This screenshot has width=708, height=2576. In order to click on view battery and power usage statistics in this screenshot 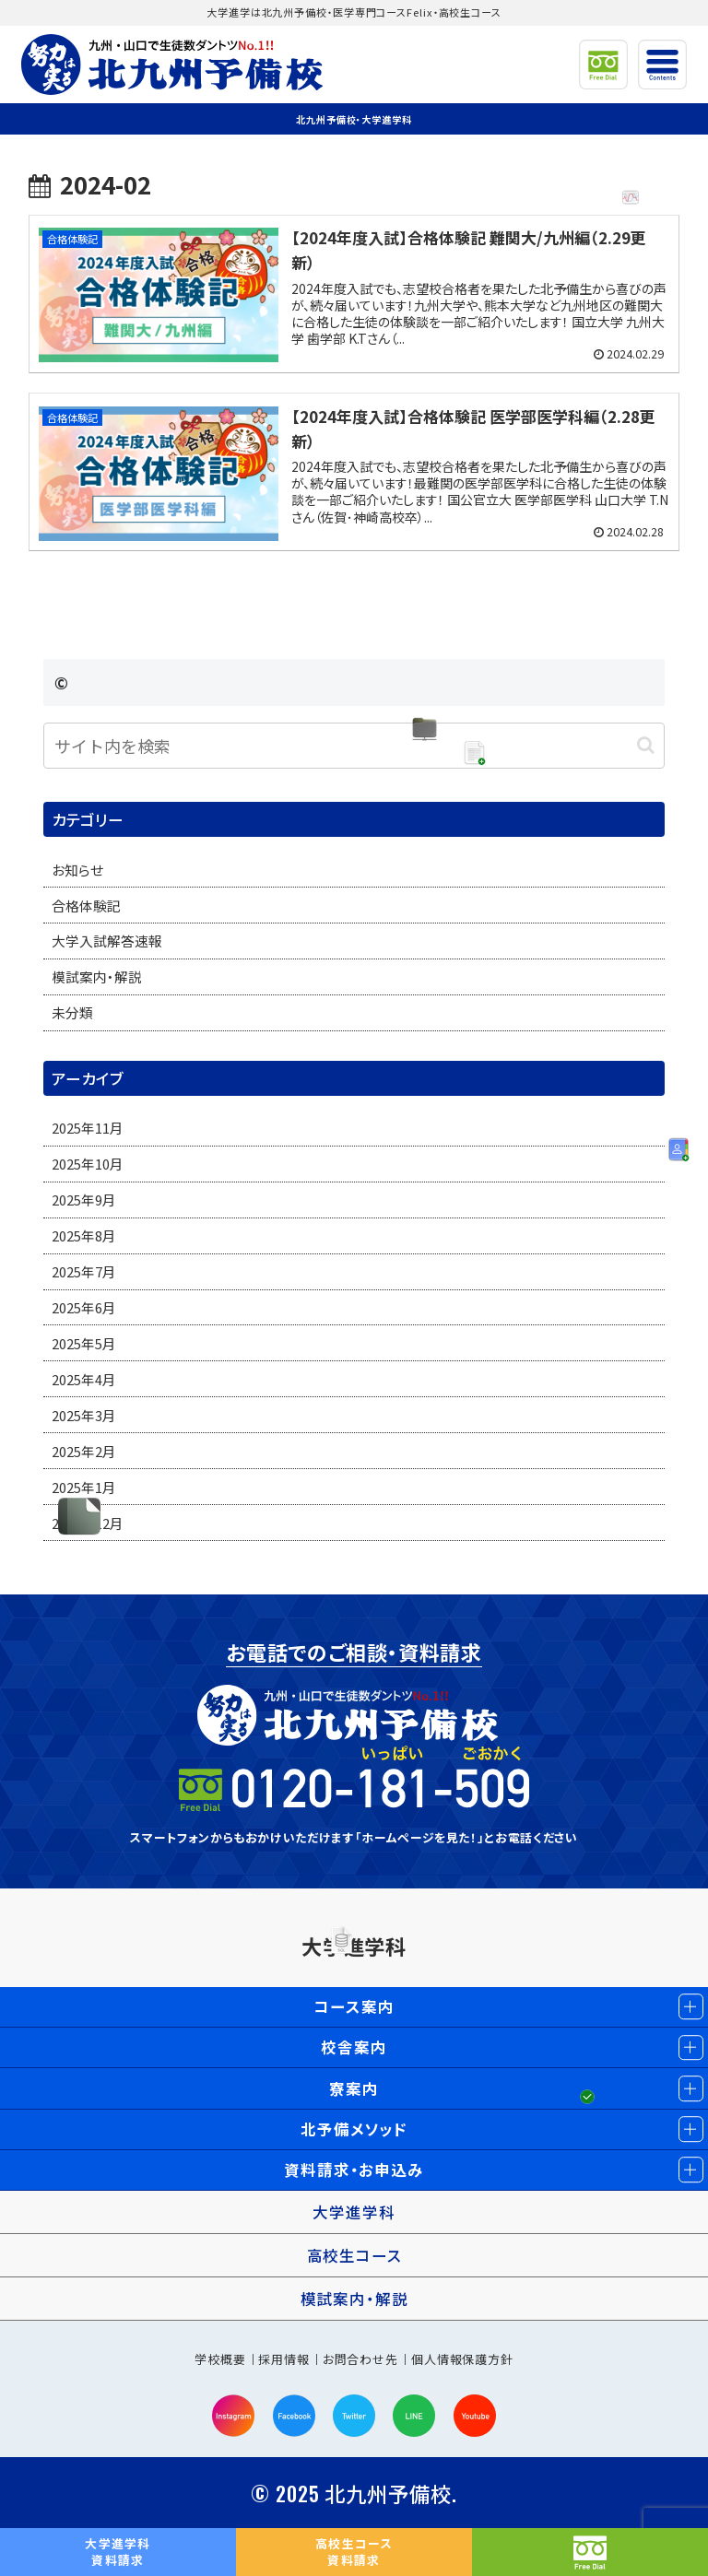, I will do `click(631, 197)`.